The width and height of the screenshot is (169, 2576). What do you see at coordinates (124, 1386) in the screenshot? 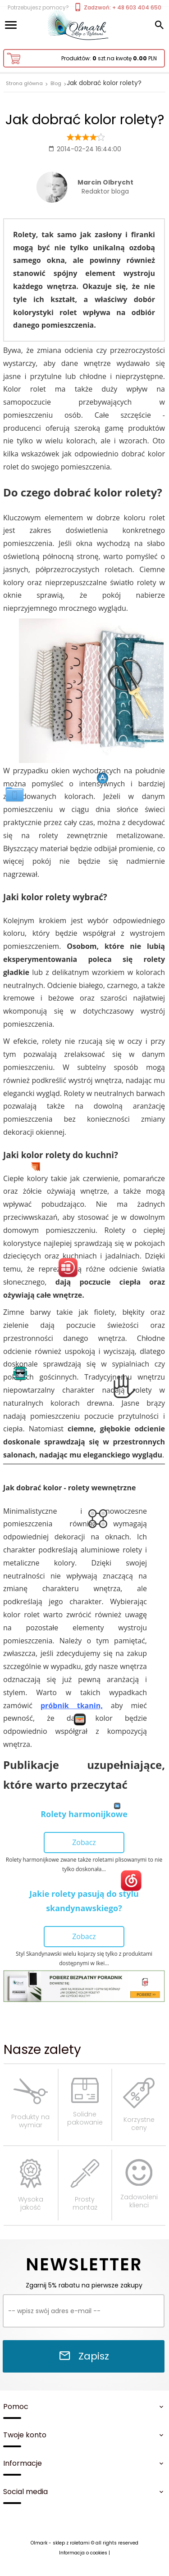
I see `access privacy settings` at bounding box center [124, 1386].